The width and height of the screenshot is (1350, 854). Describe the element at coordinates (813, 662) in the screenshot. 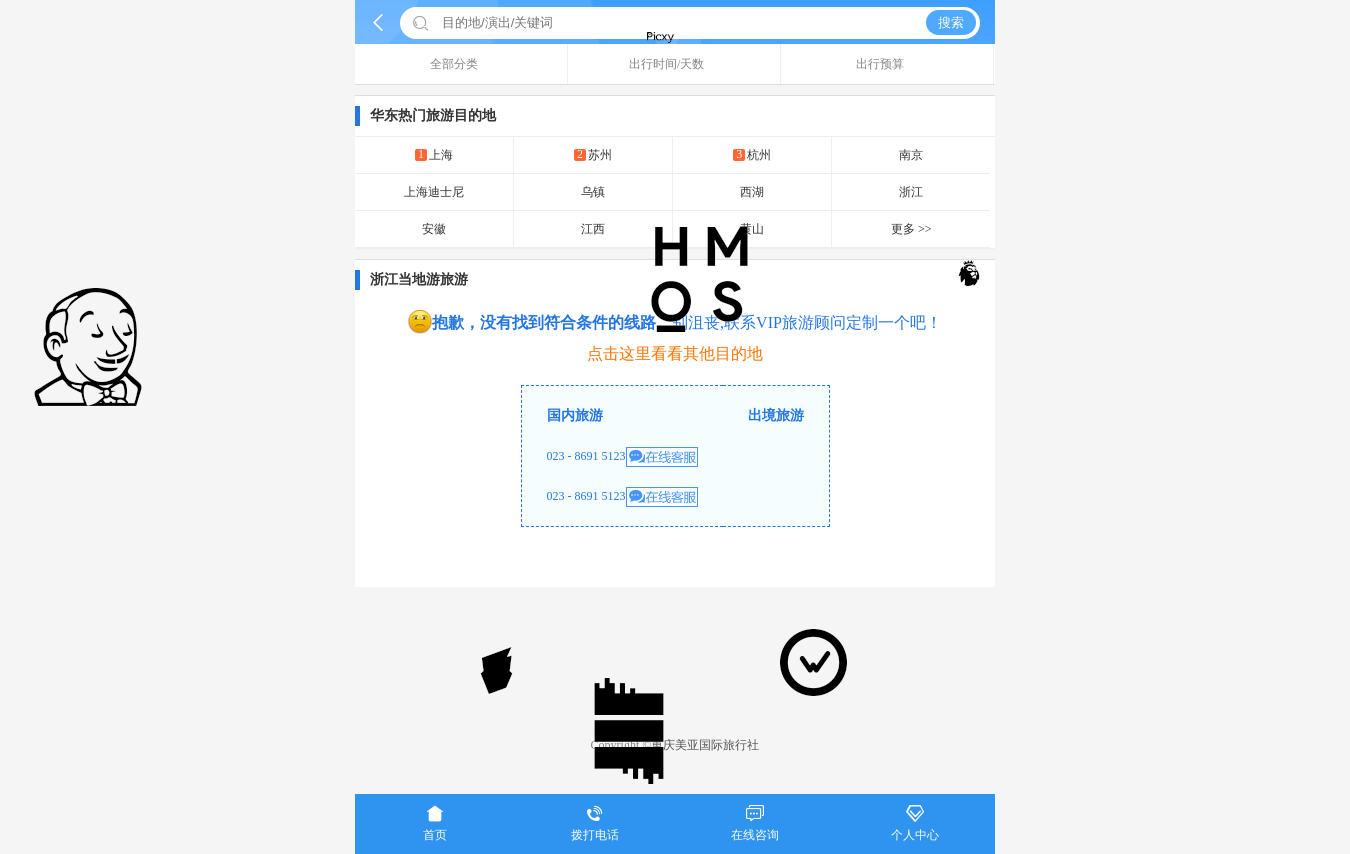

I see `open wakatime dashboard` at that location.